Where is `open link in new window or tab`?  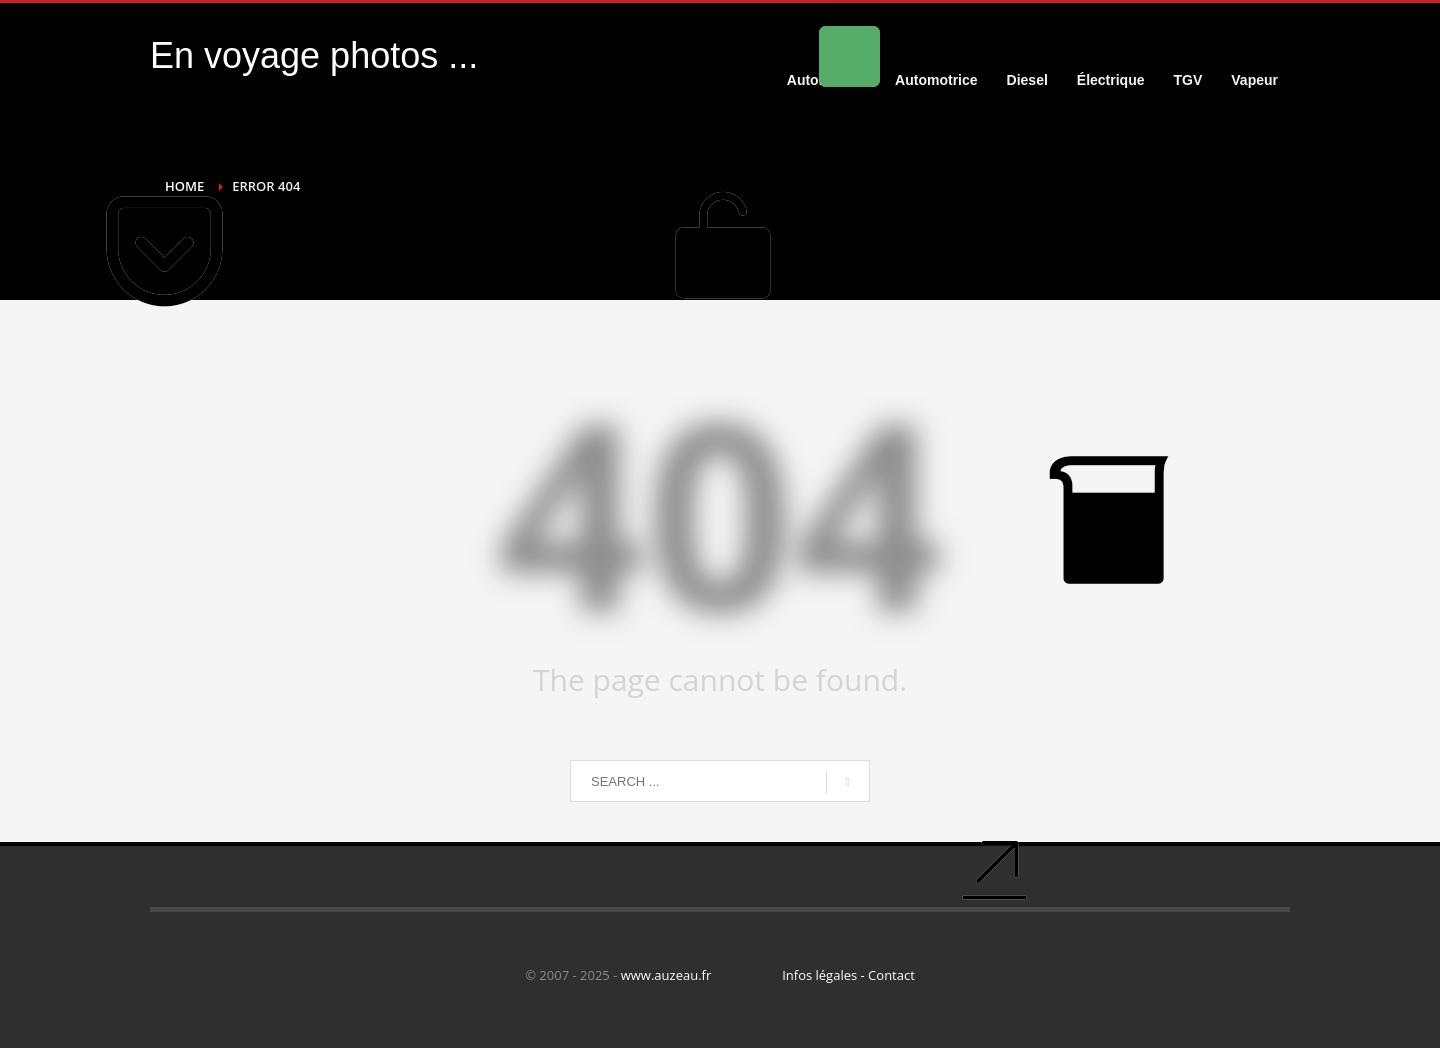
open link in new window or tab is located at coordinates (994, 867).